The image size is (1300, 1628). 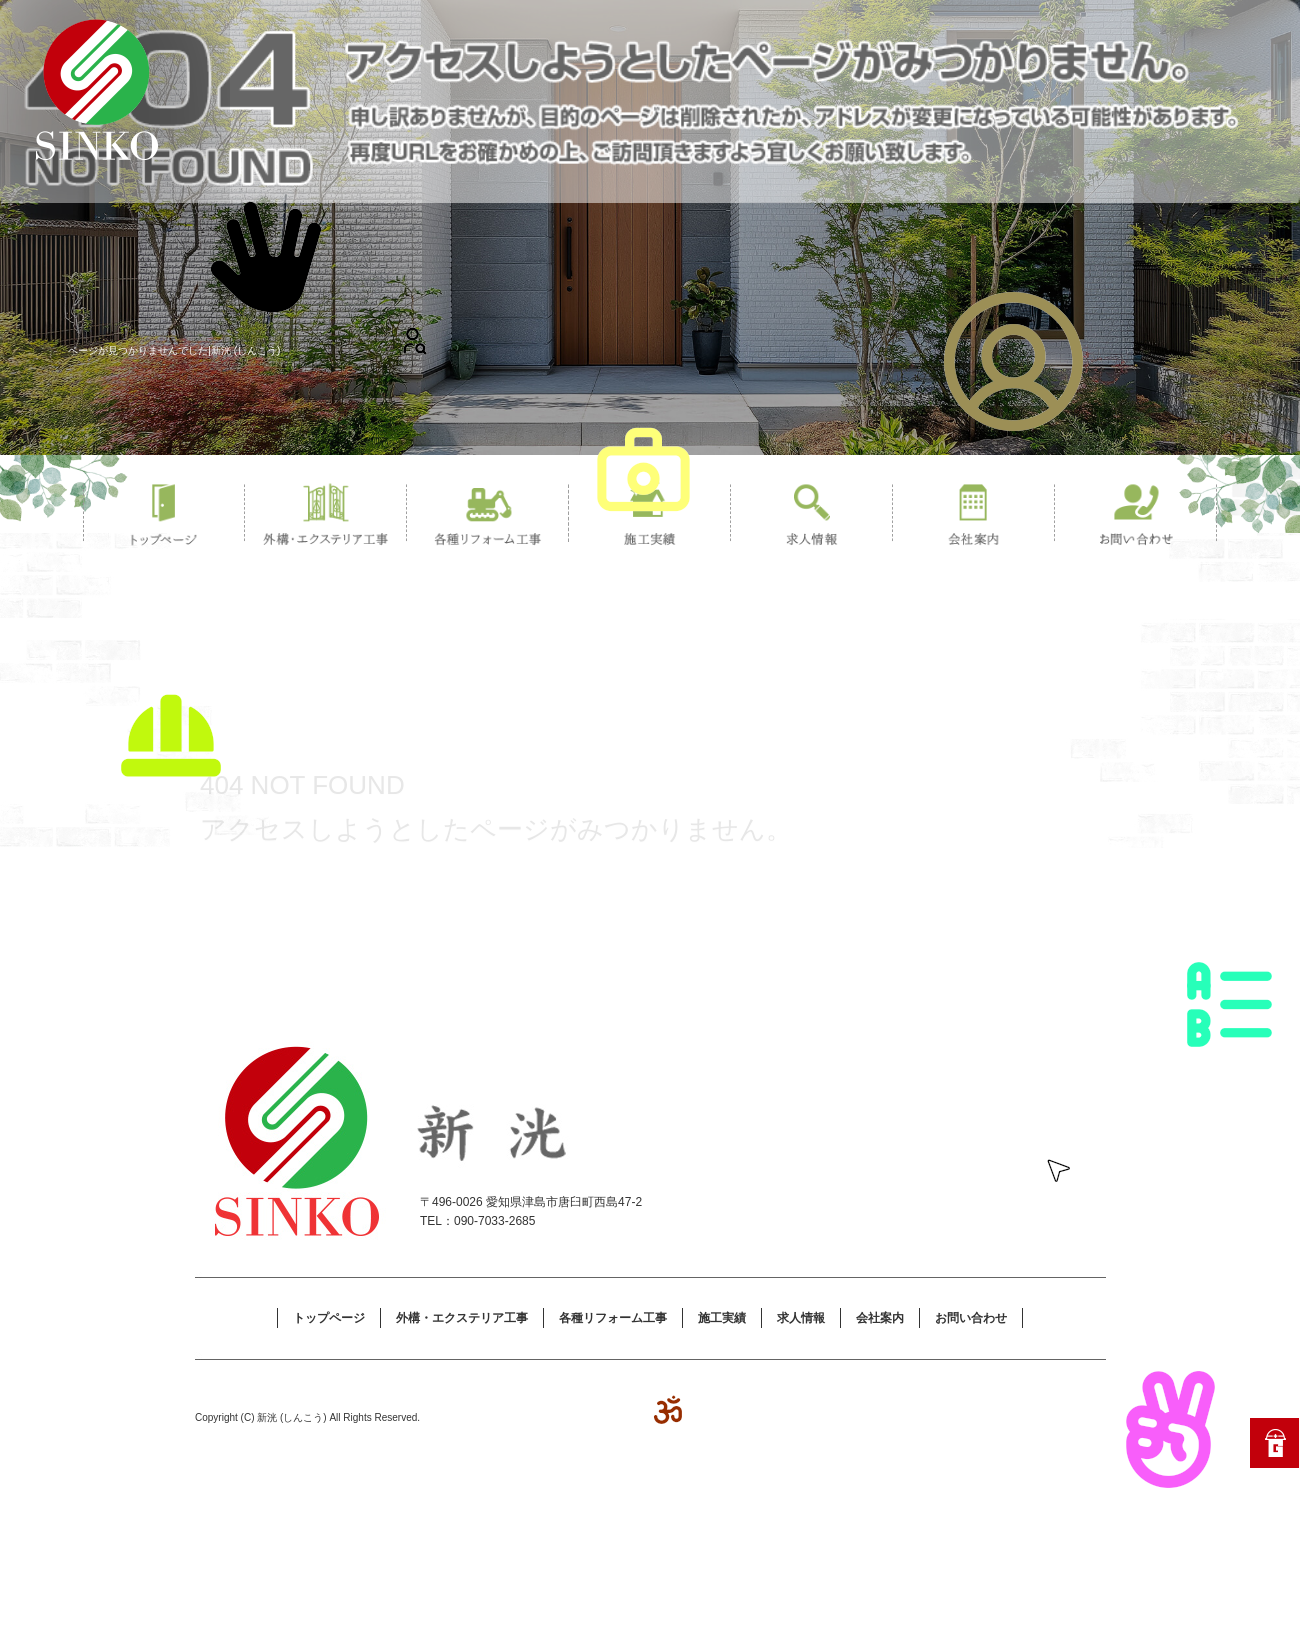 I want to click on open camera to take a photo, so click(x=643, y=469).